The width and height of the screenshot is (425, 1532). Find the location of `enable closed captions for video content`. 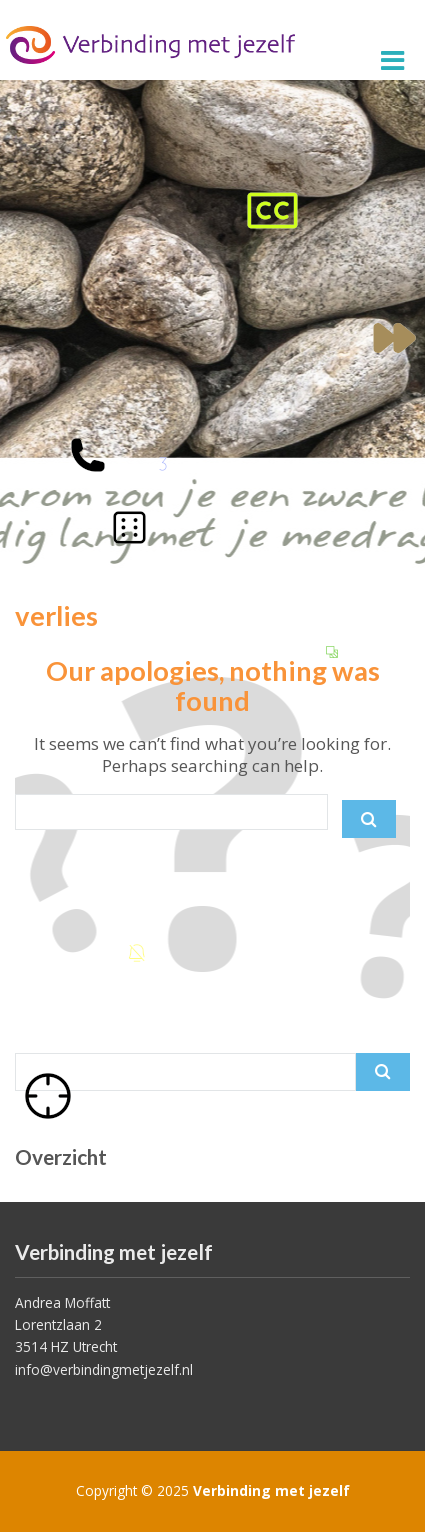

enable closed captions for video content is located at coordinates (272, 210).